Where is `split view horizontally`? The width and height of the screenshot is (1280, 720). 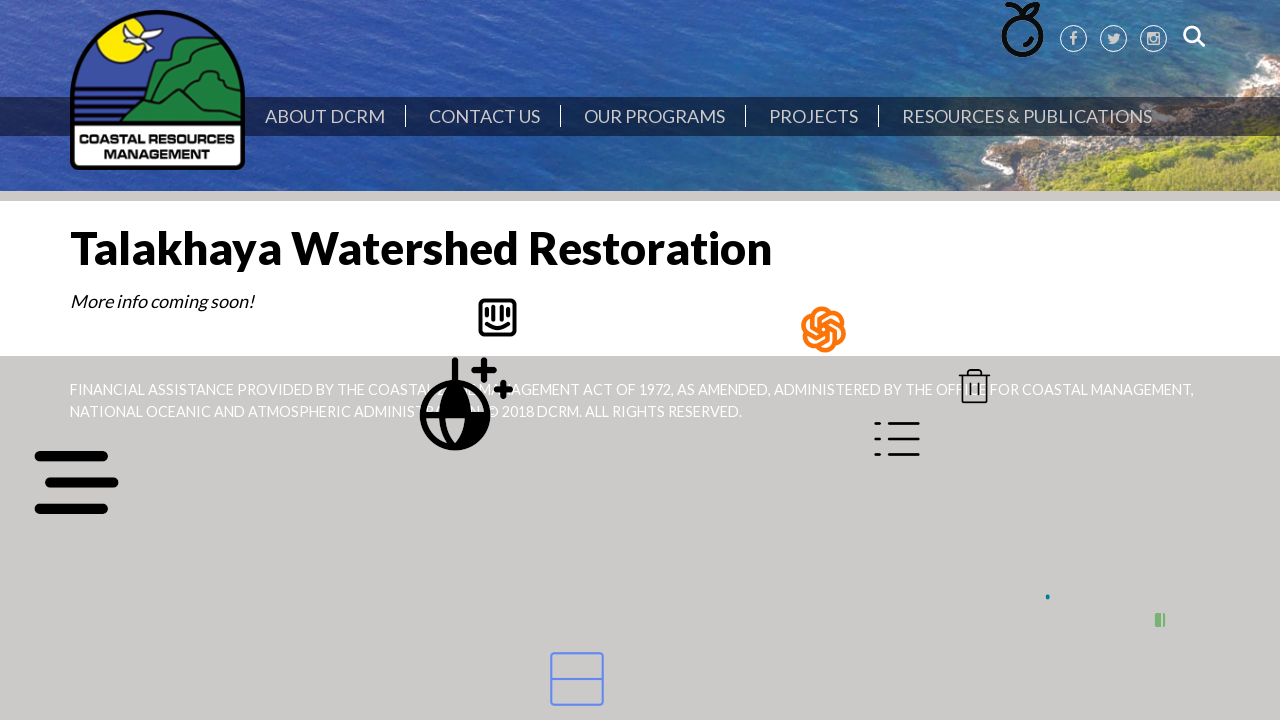 split view horizontally is located at coordinates (577, 679).